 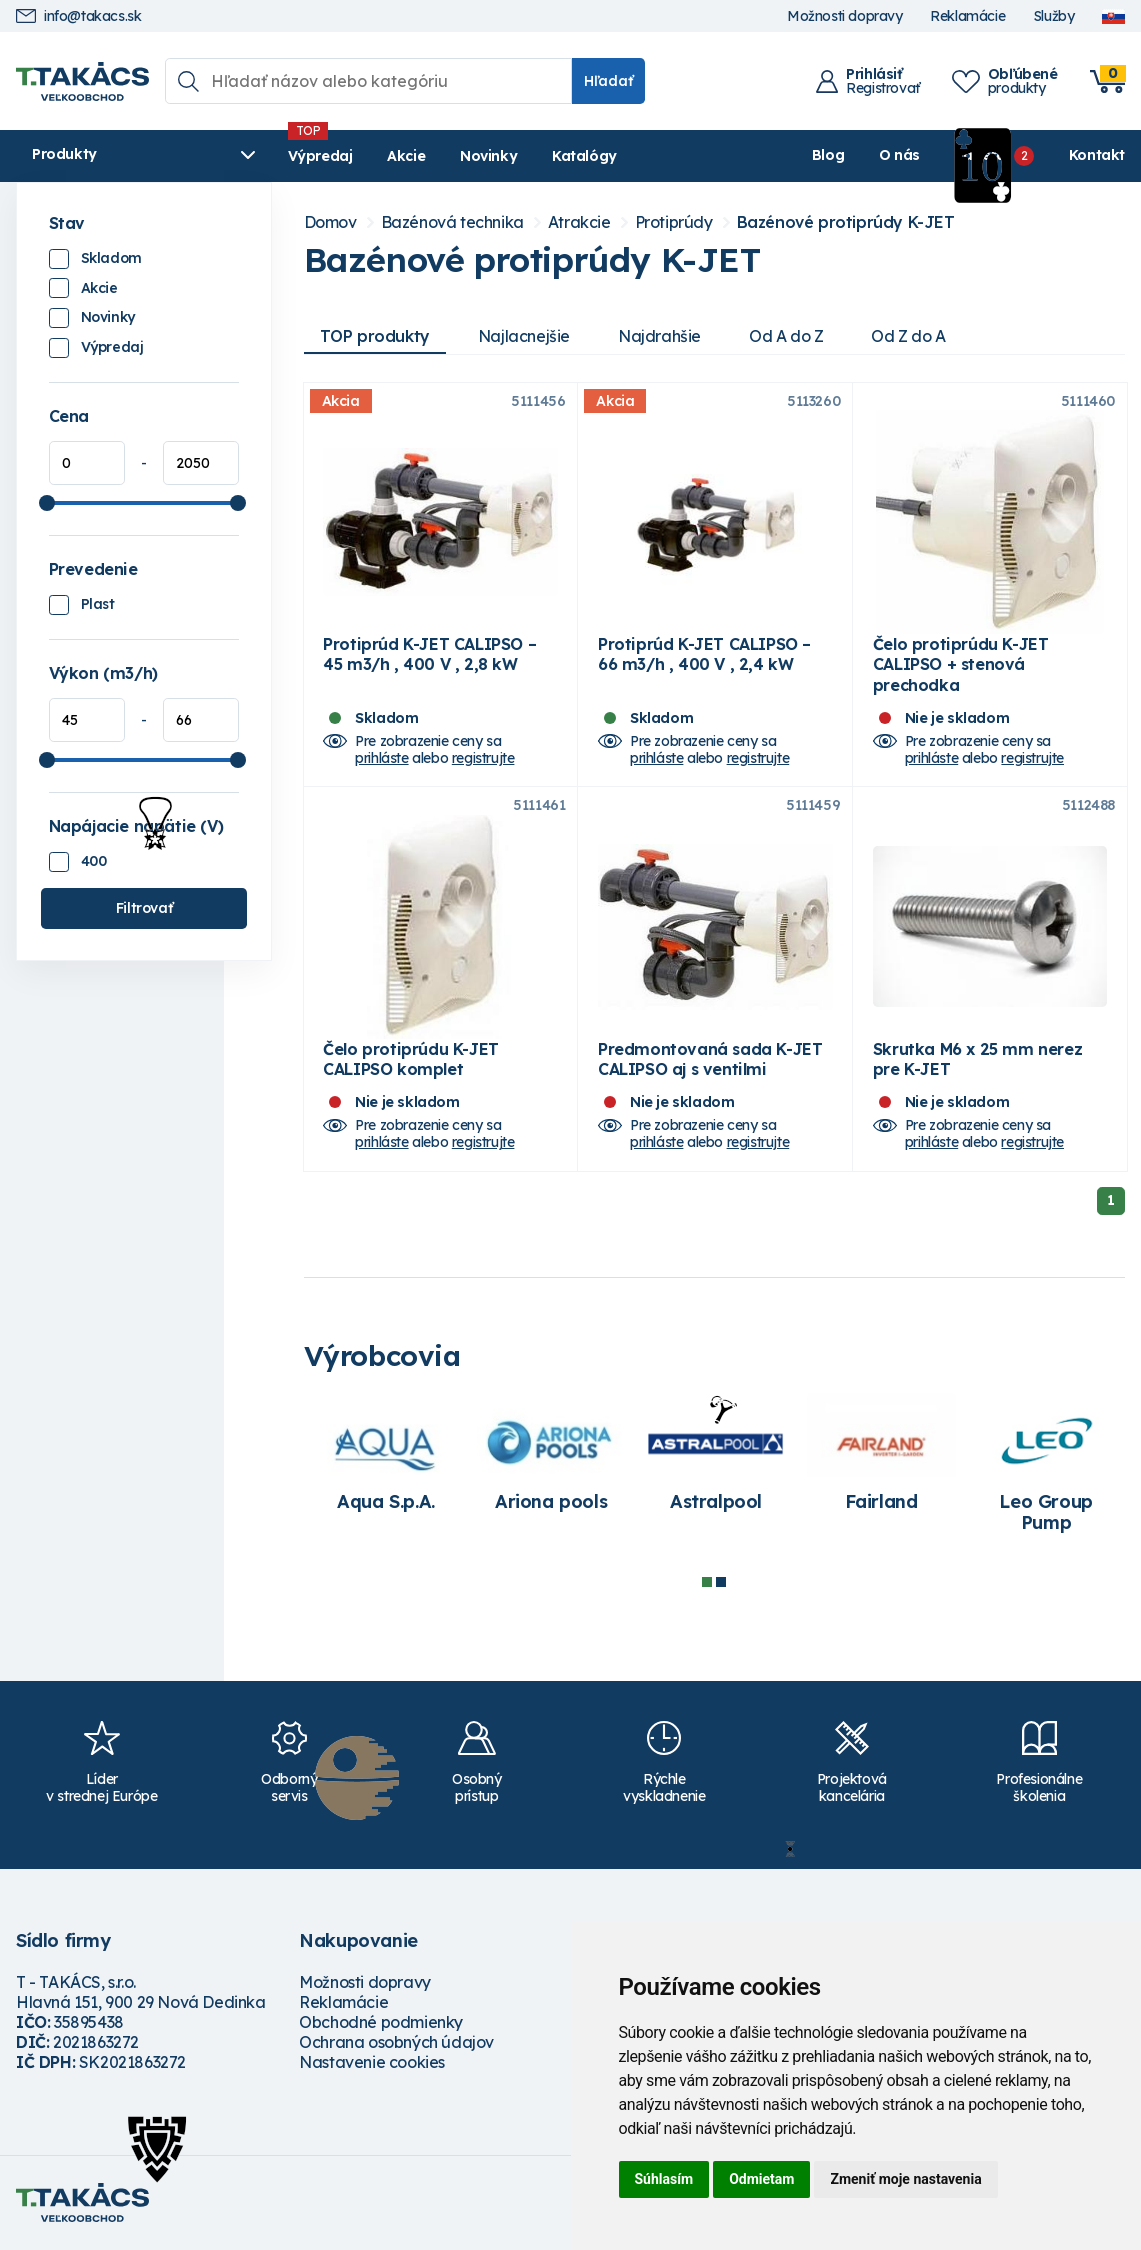 I want to click on indicates protected or secured content, so click(x=157, y=2149).